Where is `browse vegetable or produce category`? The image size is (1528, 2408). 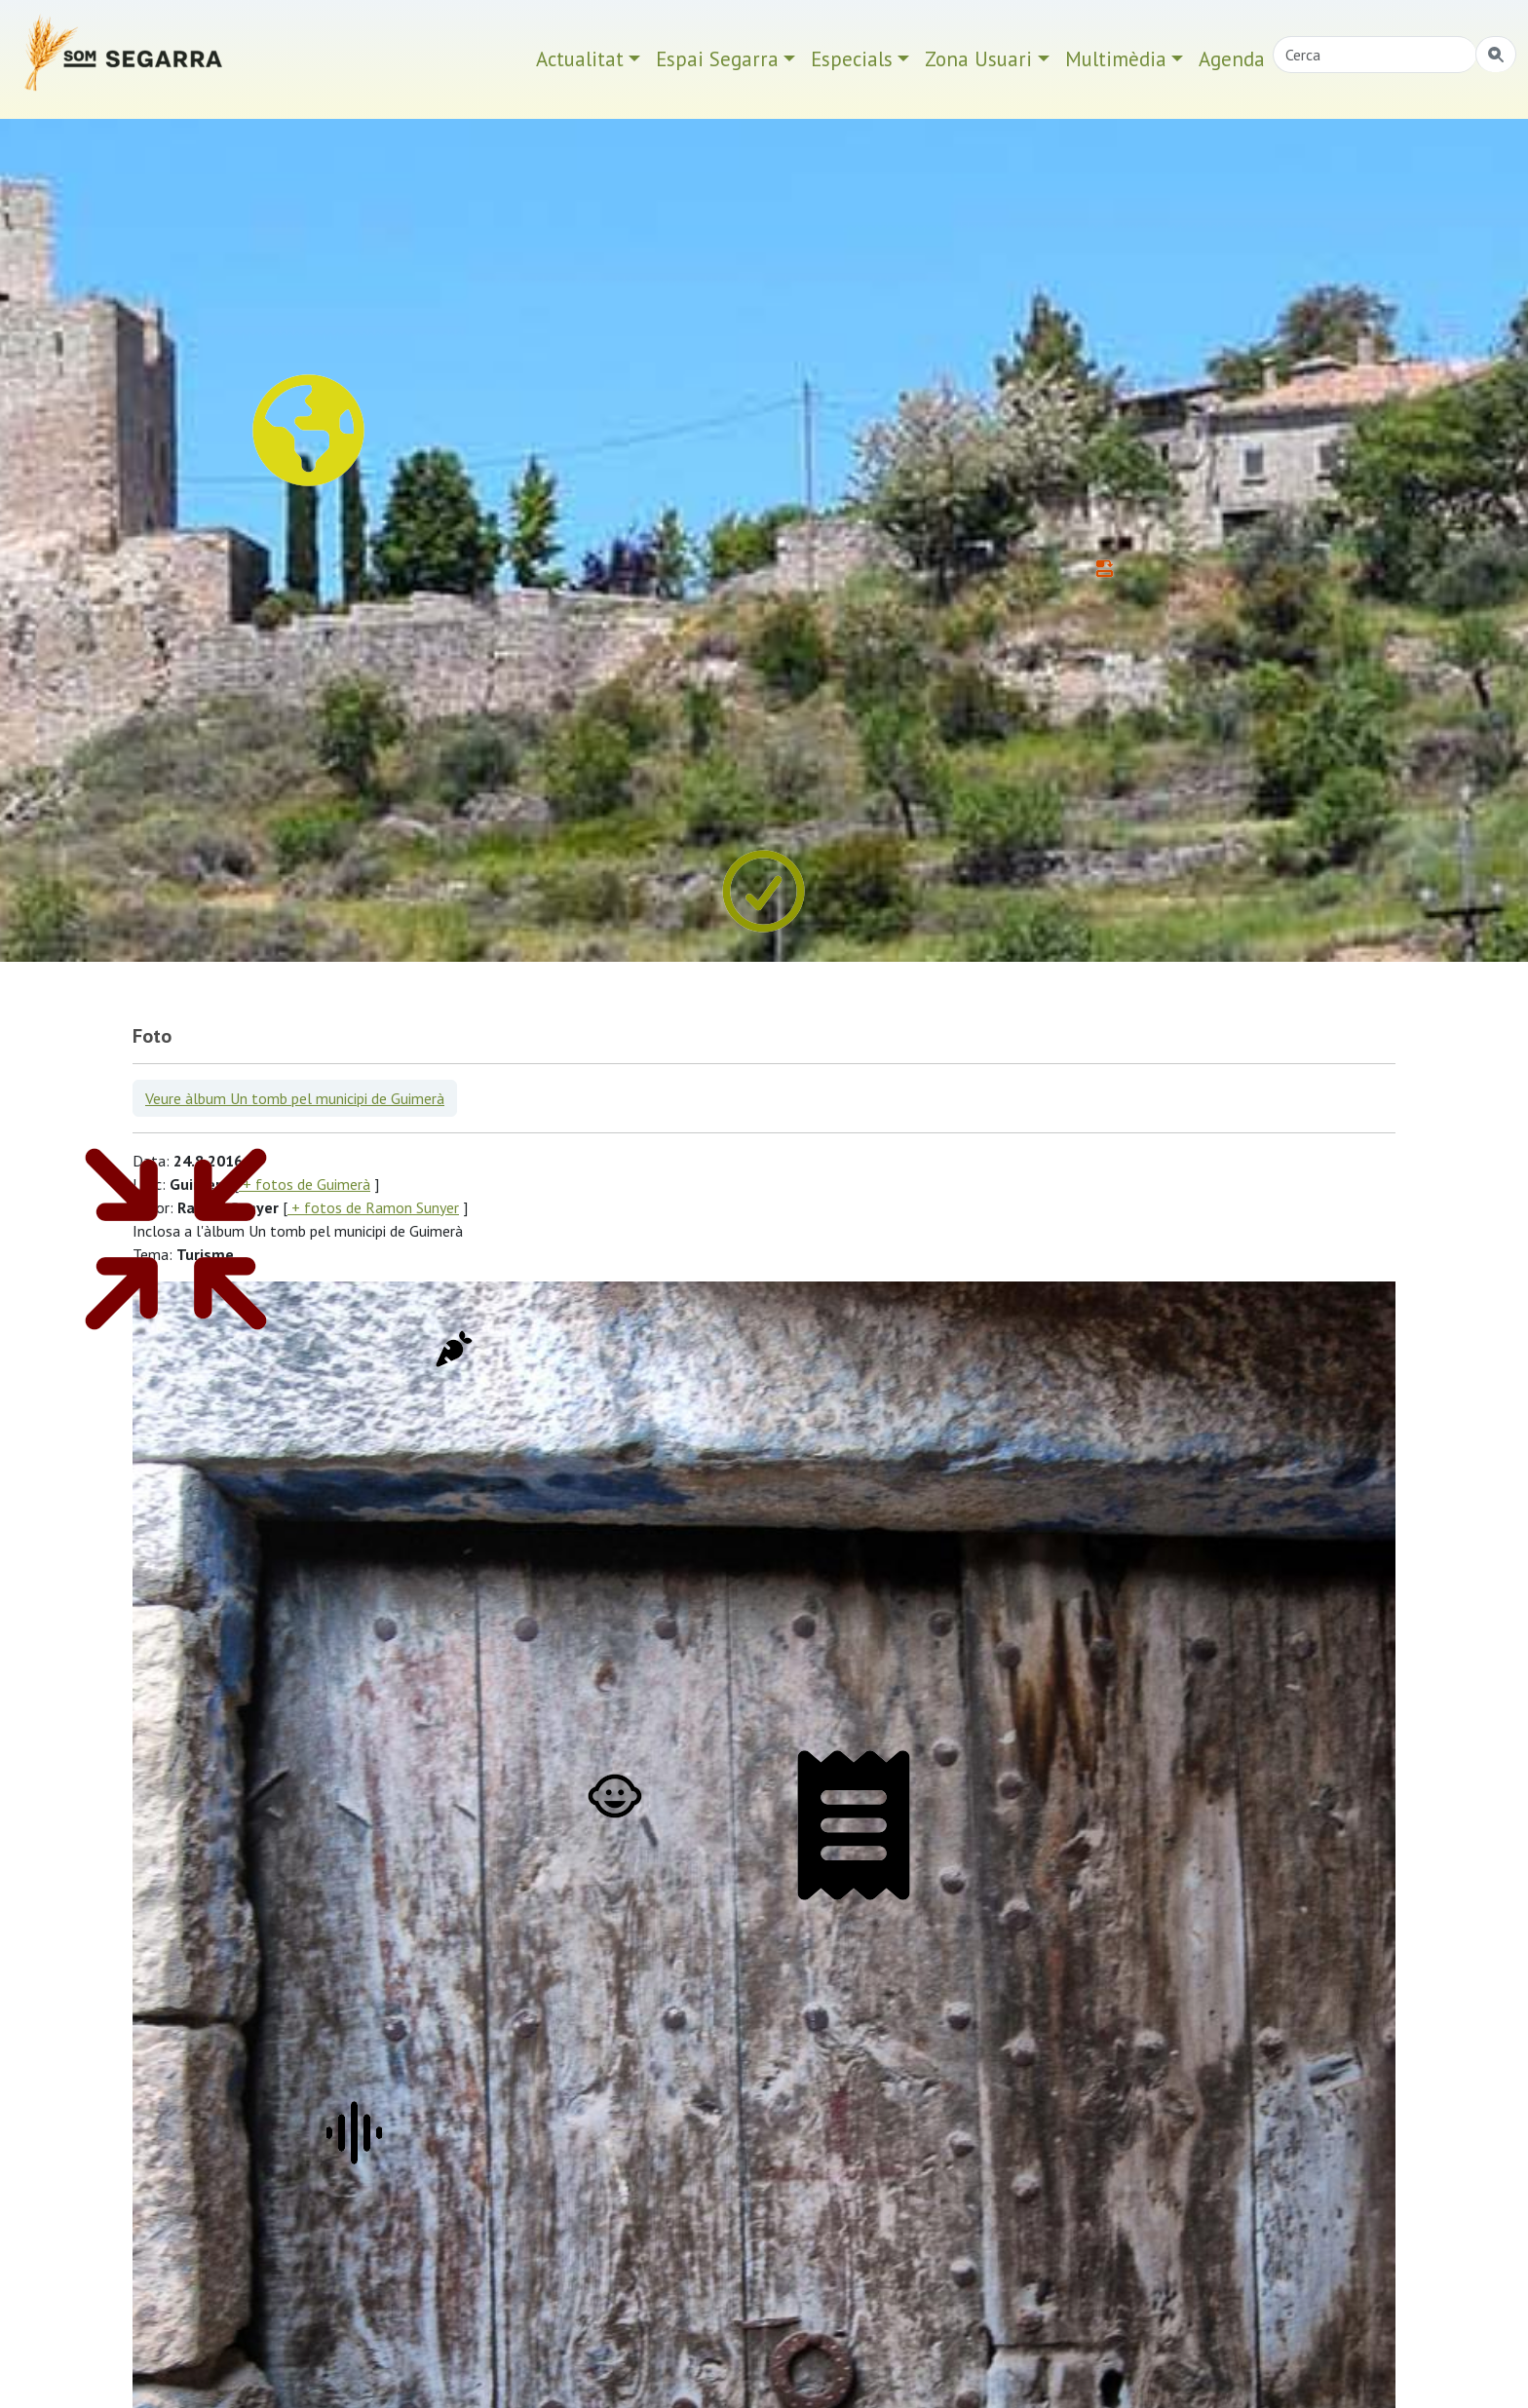
browse vegetable or produce category is located at coordinates (452, 1350).